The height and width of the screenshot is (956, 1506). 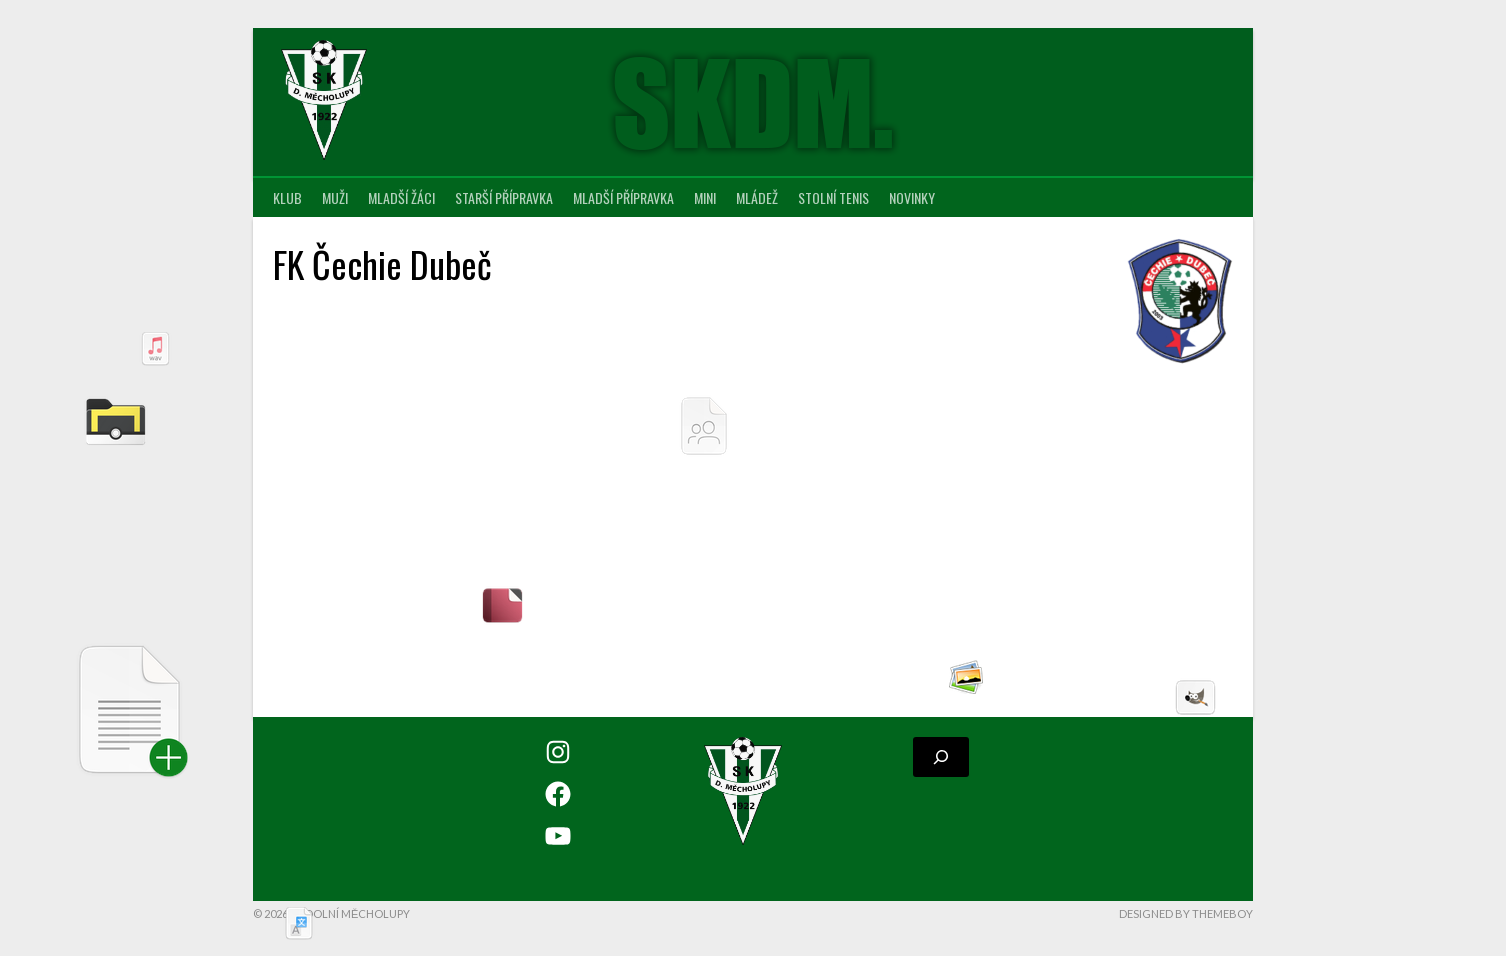 What do you see at coordinates (129, 709) in the screenshot?
I see `create a new document` at bounding box center [129, 709].